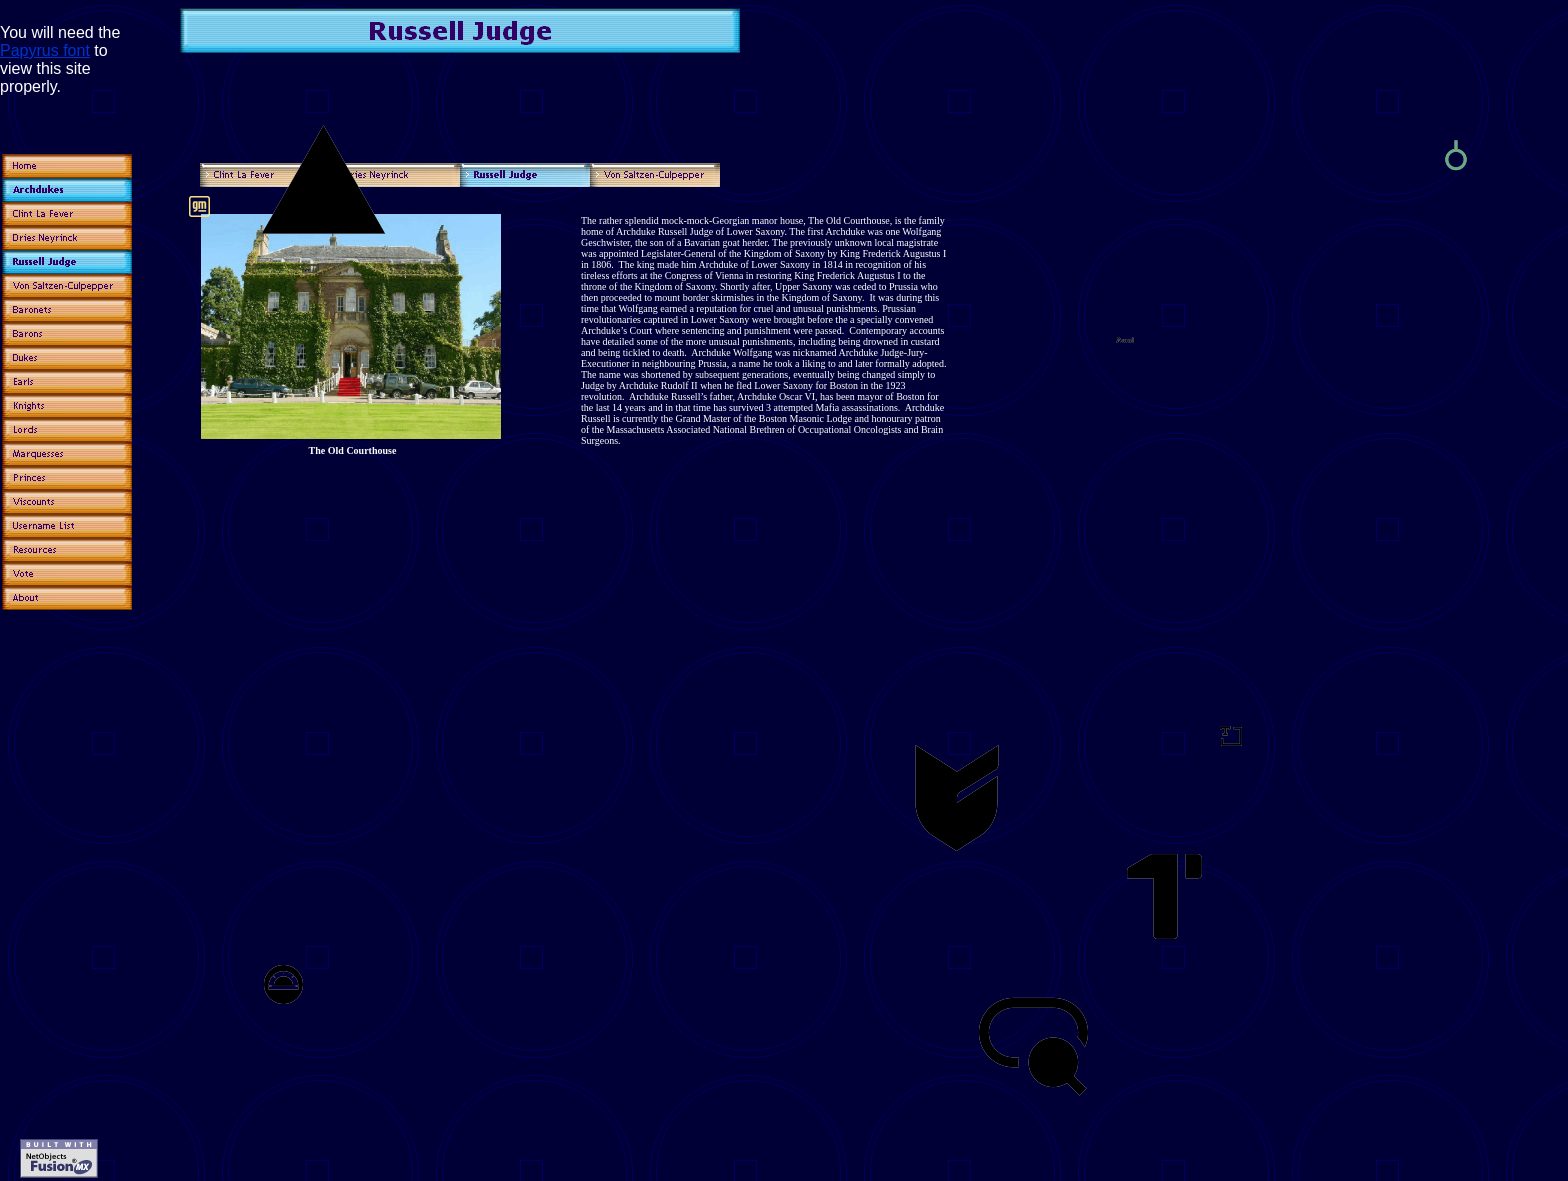 Image resolution: width=1568 pixels, height=1181 pixels. I want to click on protractor end-to-end testing framework logo, so click(283, 984).